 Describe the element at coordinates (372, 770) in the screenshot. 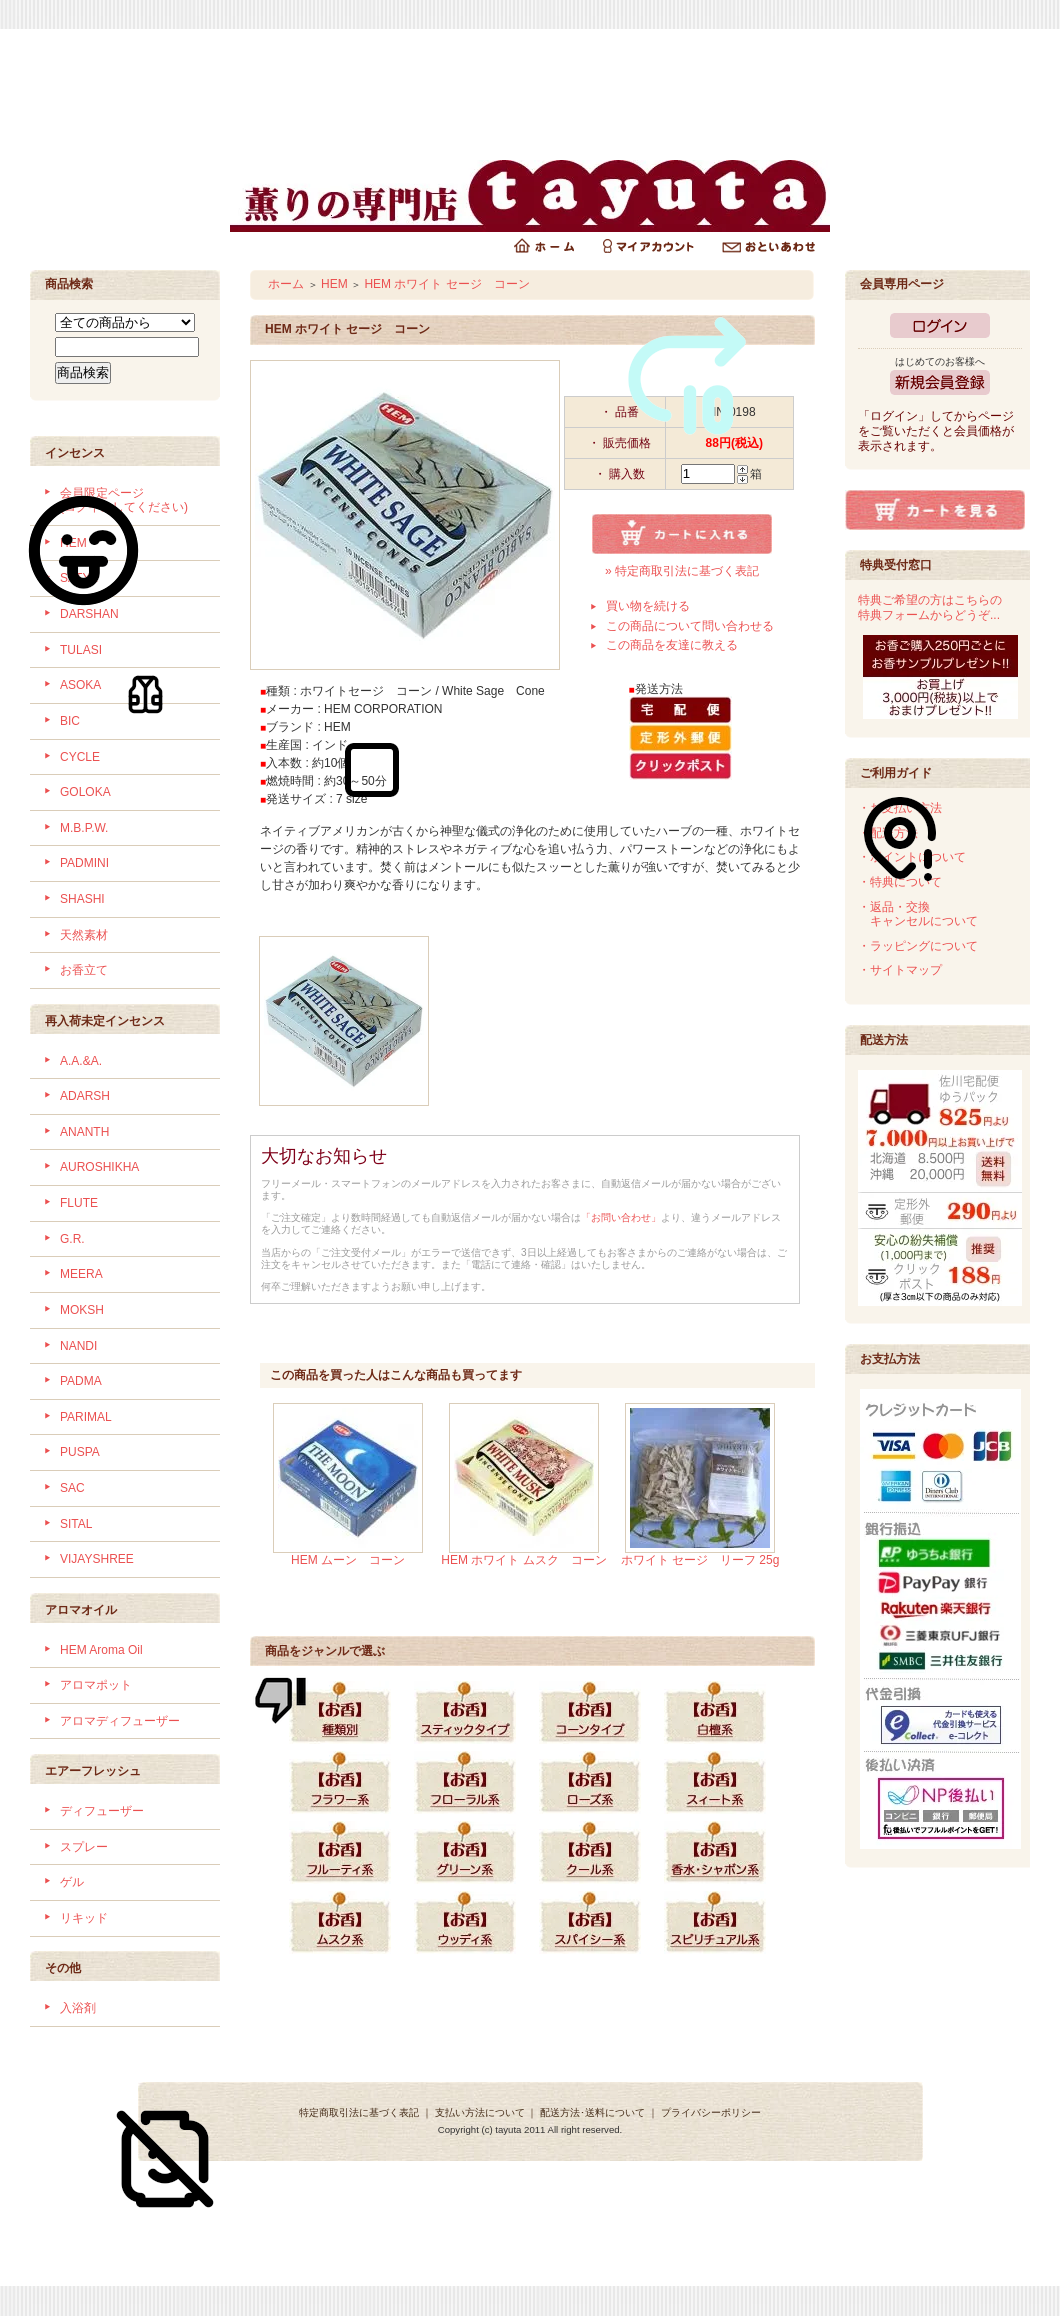

I see `crop image to 1:1 square ratio` at that location.